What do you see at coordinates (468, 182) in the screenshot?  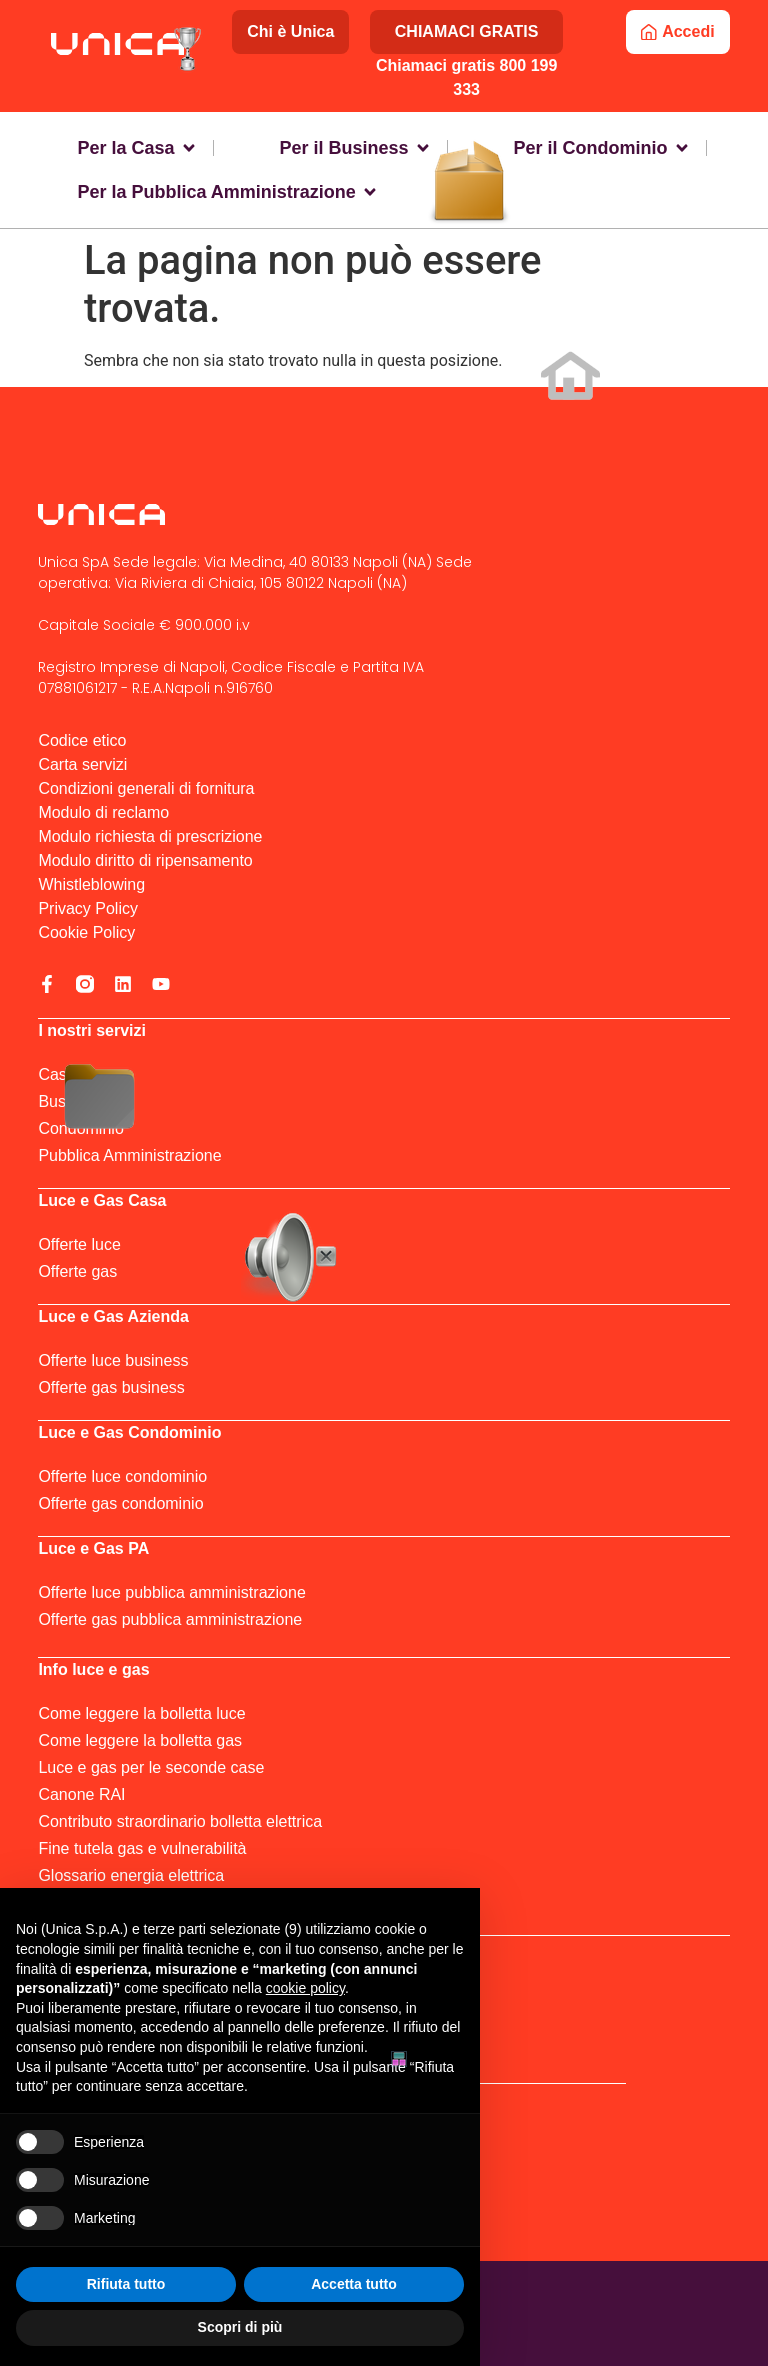 I see `generic package or archive file type` at bounding box center [468, 182].